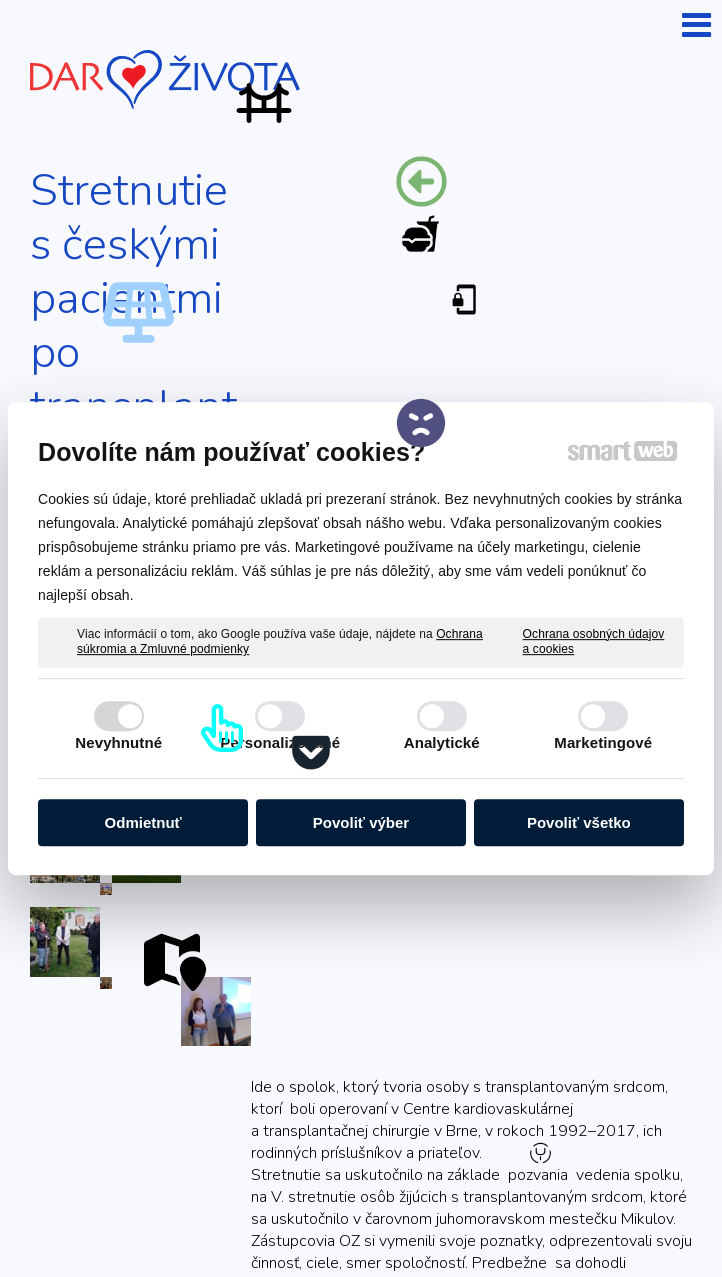  I want to click on view bridge or infrastructure information, so click(264, 103).